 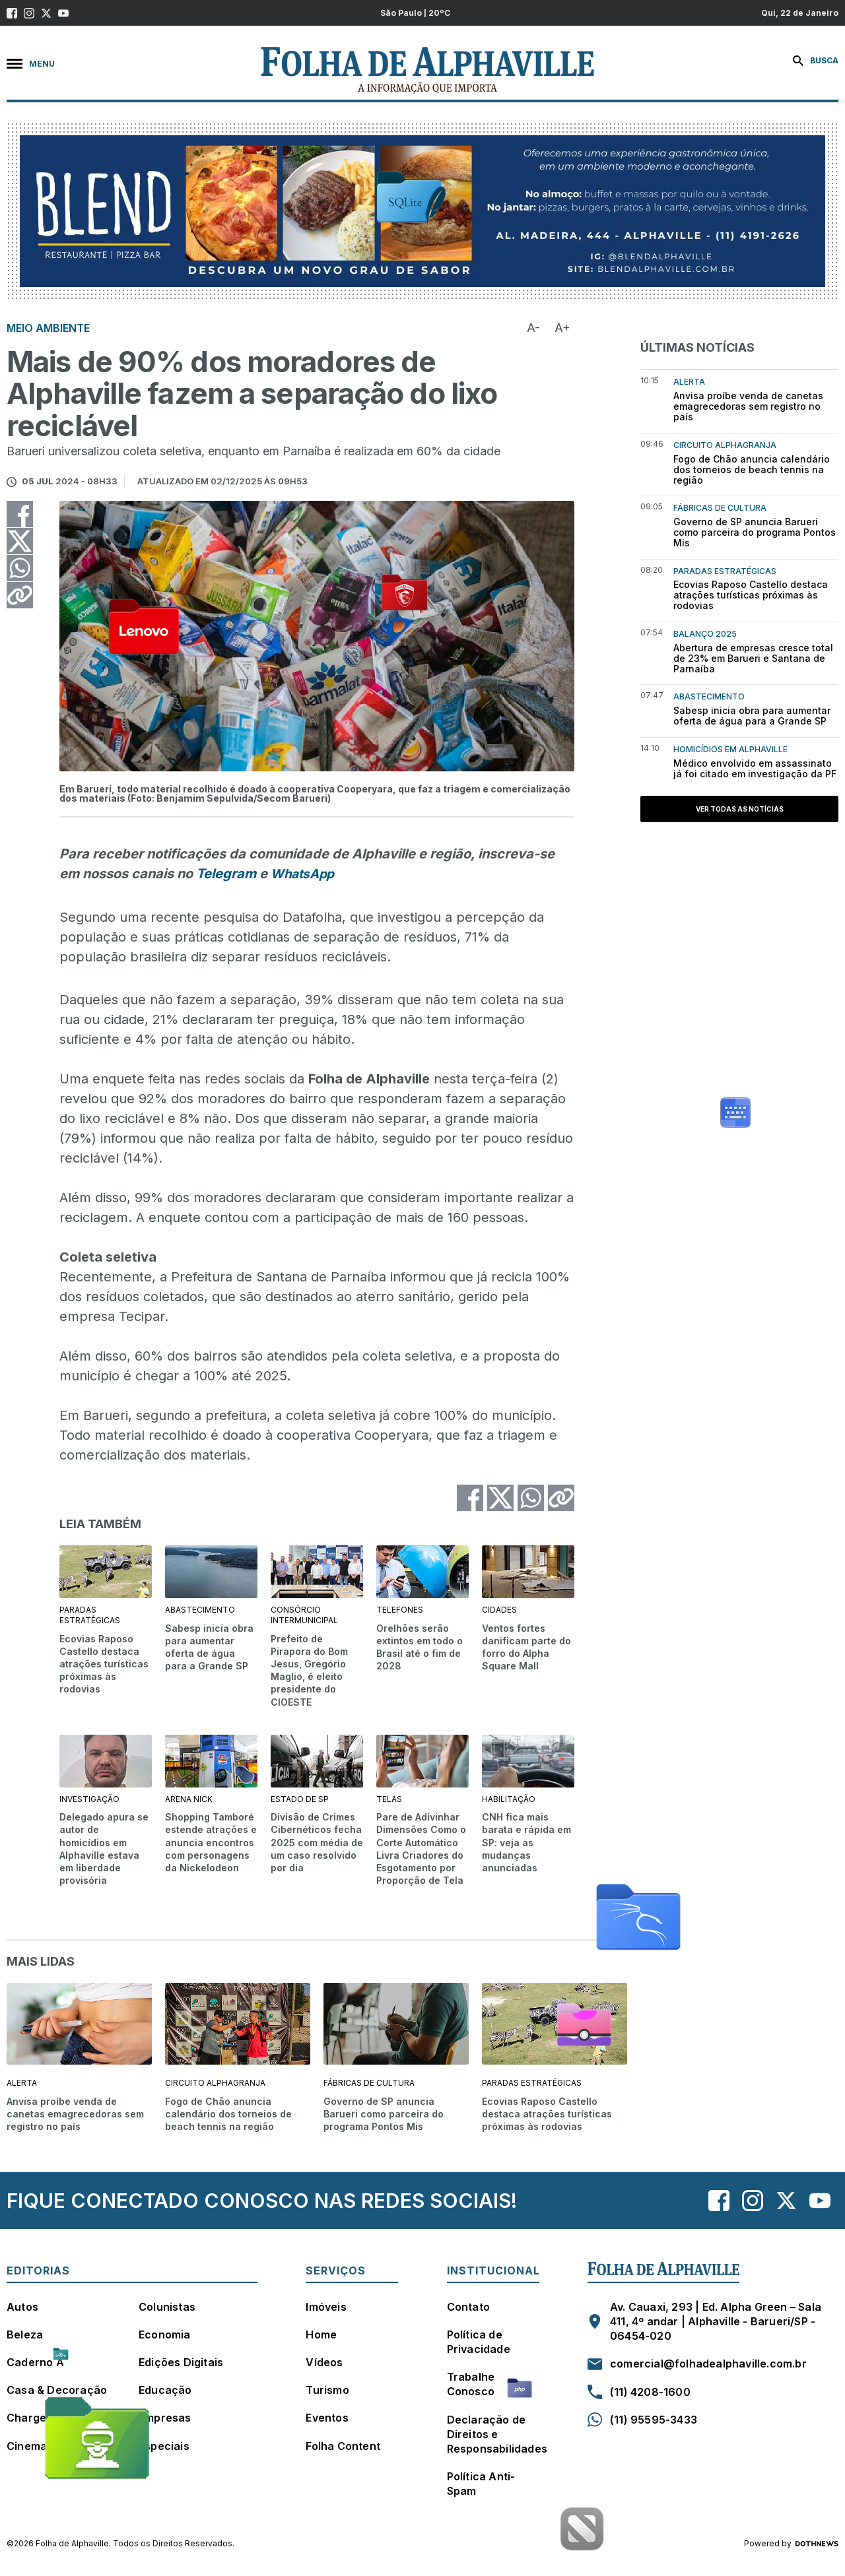 I want to click on open the apple news app, so click(x=582, y=2528).